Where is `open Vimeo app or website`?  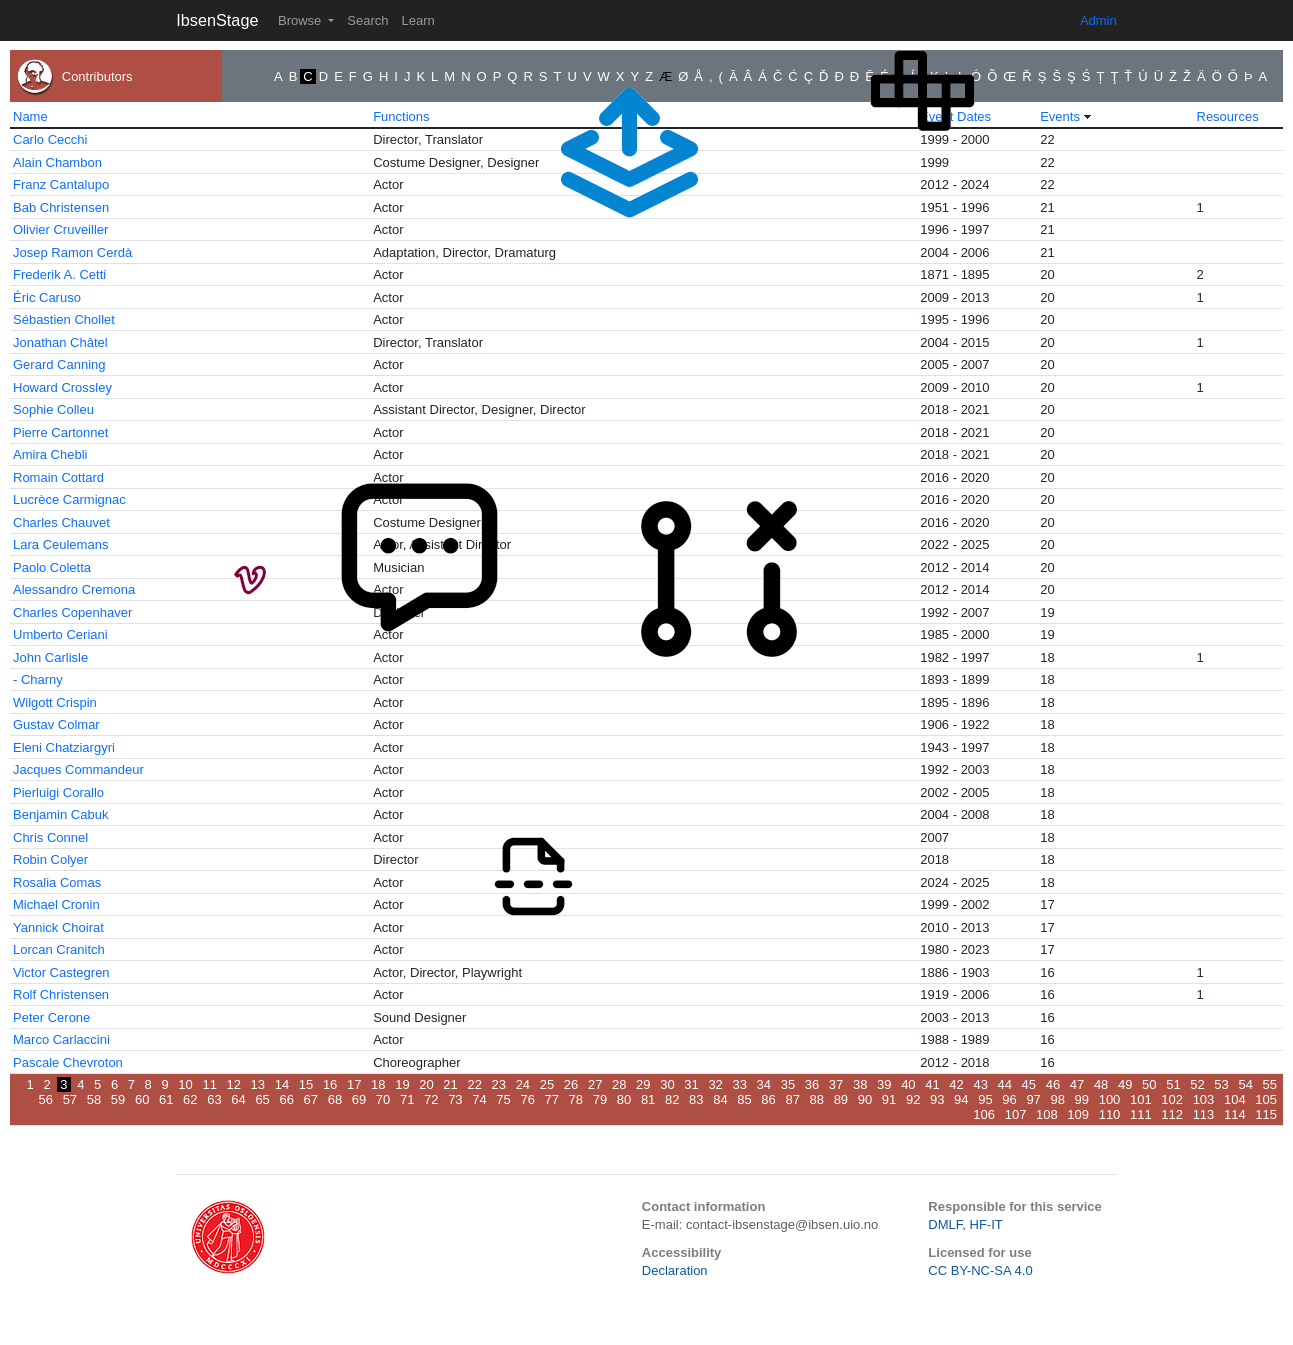
open Vimeo app or website is located at coordinates (250, 580).